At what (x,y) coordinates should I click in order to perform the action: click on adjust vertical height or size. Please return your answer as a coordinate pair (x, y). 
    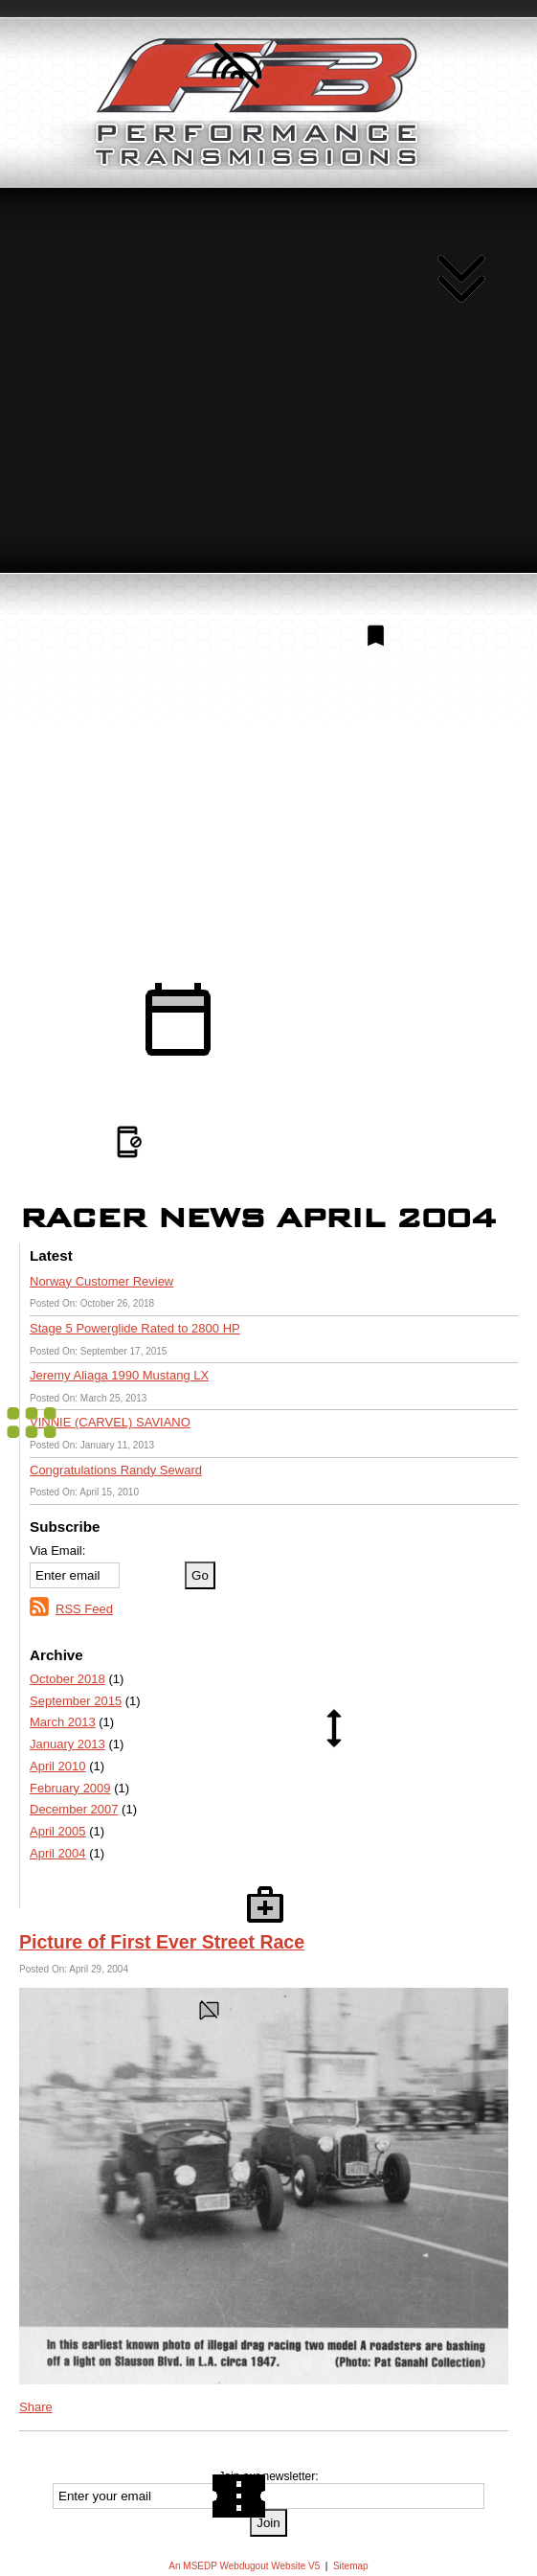
    Looking at the image, I should click on (334, 1728).